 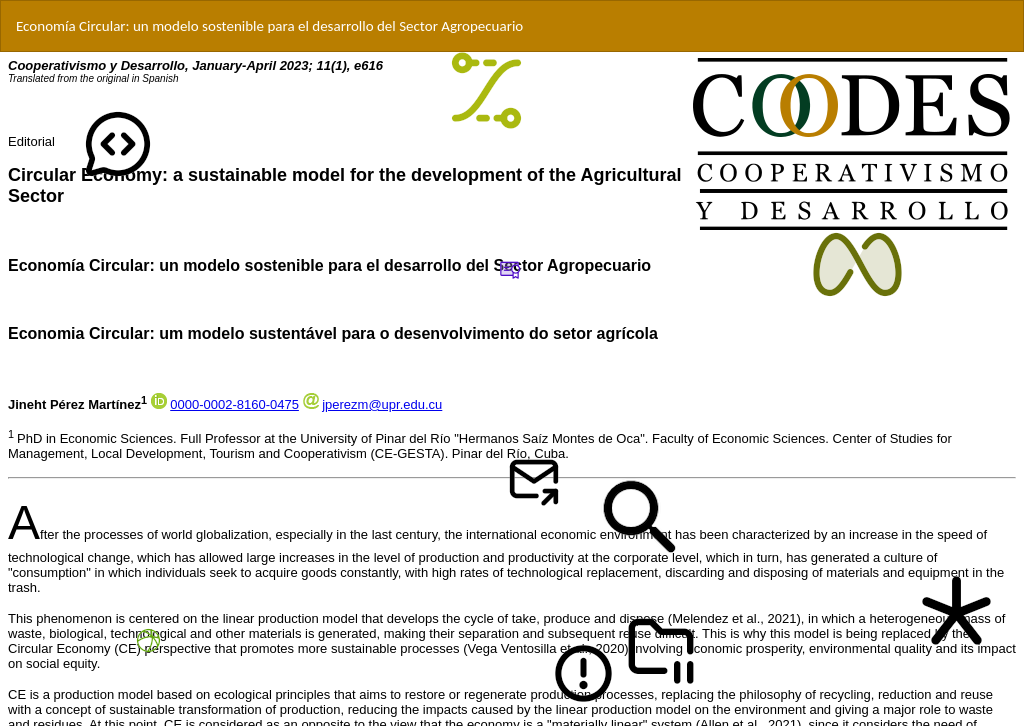 What do you see at coordinates (641, 518) in the screenshot?
I see `search for content or items` at bounding box center [641, 518].